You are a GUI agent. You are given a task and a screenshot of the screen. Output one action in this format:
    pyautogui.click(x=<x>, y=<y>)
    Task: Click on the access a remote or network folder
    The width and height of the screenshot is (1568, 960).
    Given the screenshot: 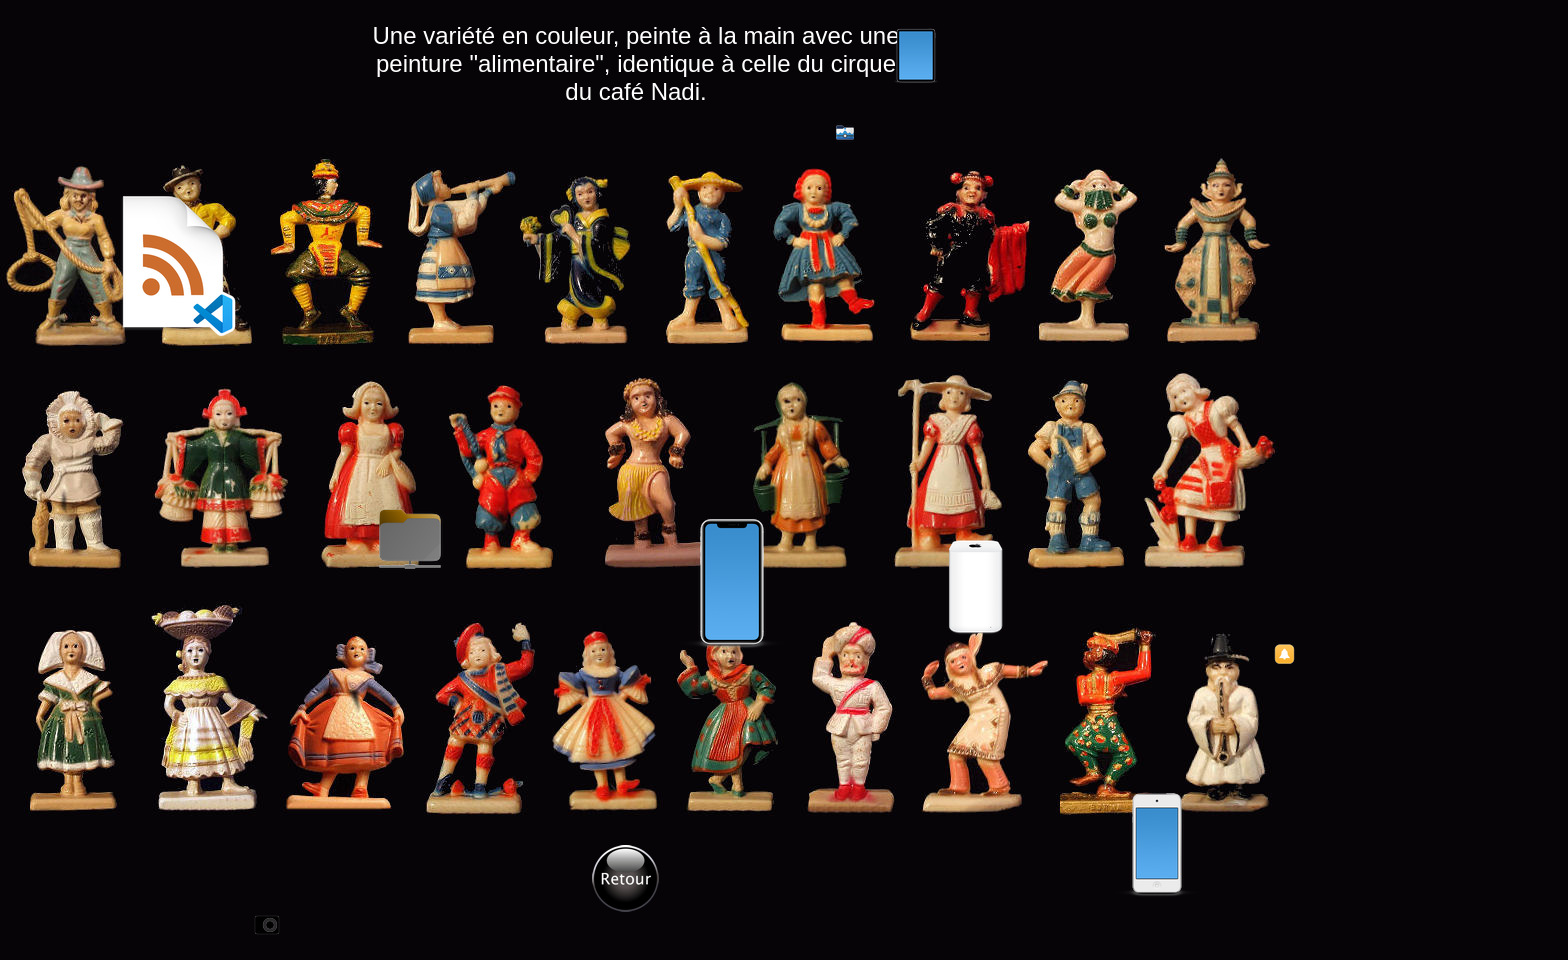 What is the action you would take?
    pyautogui.click(x=410, y=538)
    